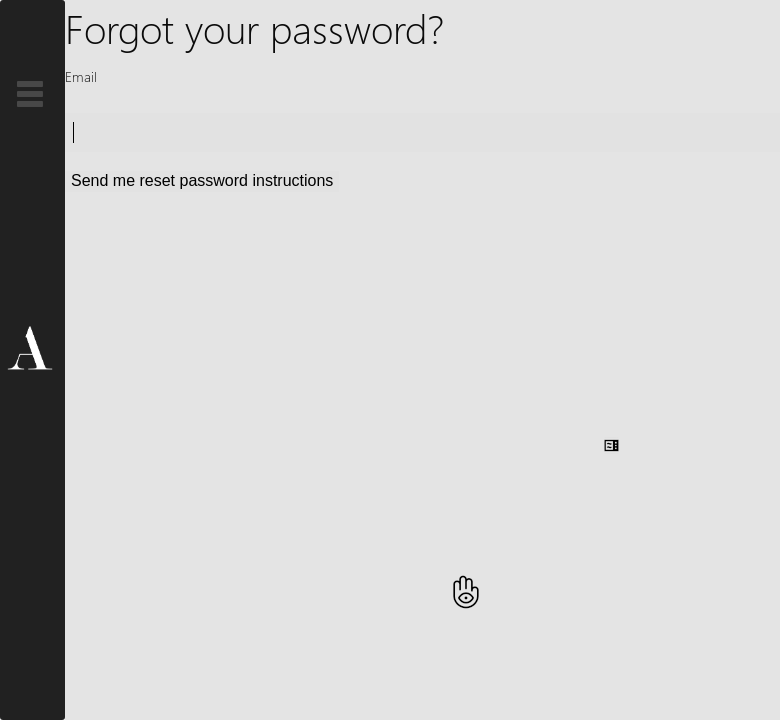 Image resolution: width=780 pixels, height=720 pixels. What do you see at coordinates (466, 592) in the screenshot?
I see `access hand tracking or gesture recognition settings` at bounding box center [466, 592].